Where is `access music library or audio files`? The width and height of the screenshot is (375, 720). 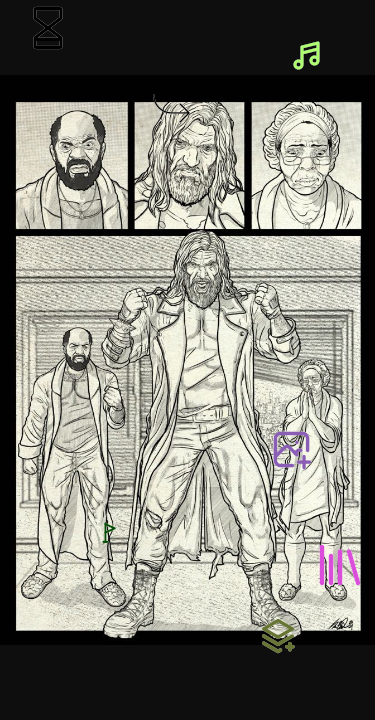 access music library or audio files is located at coordinates (308, 56).